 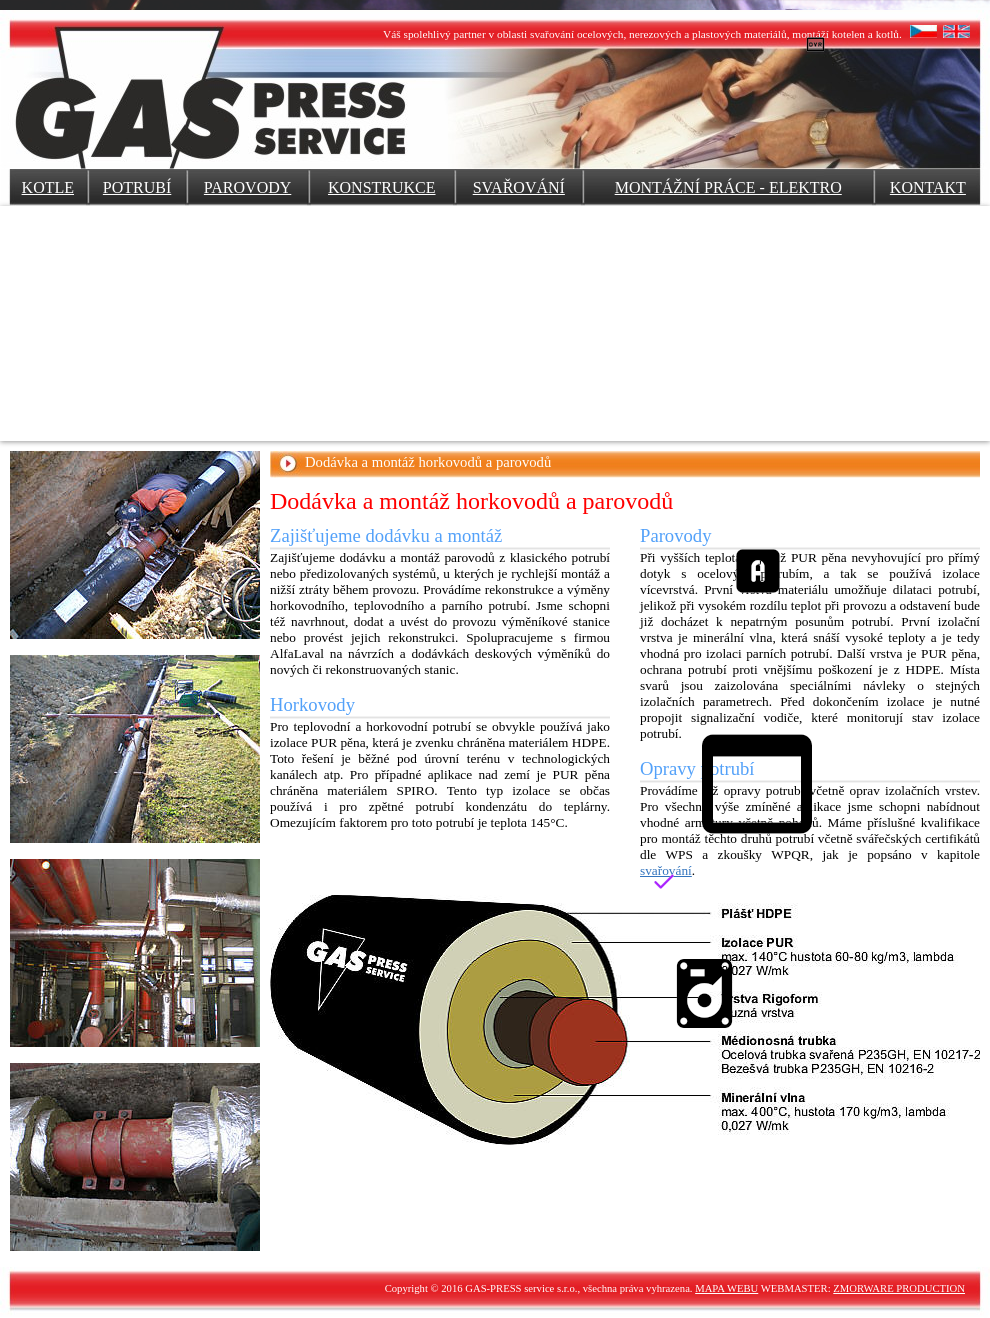 What do you see at coordinates (757, 784) in the screenshot?
I see `open a new window` at bounding box center [757, 784].